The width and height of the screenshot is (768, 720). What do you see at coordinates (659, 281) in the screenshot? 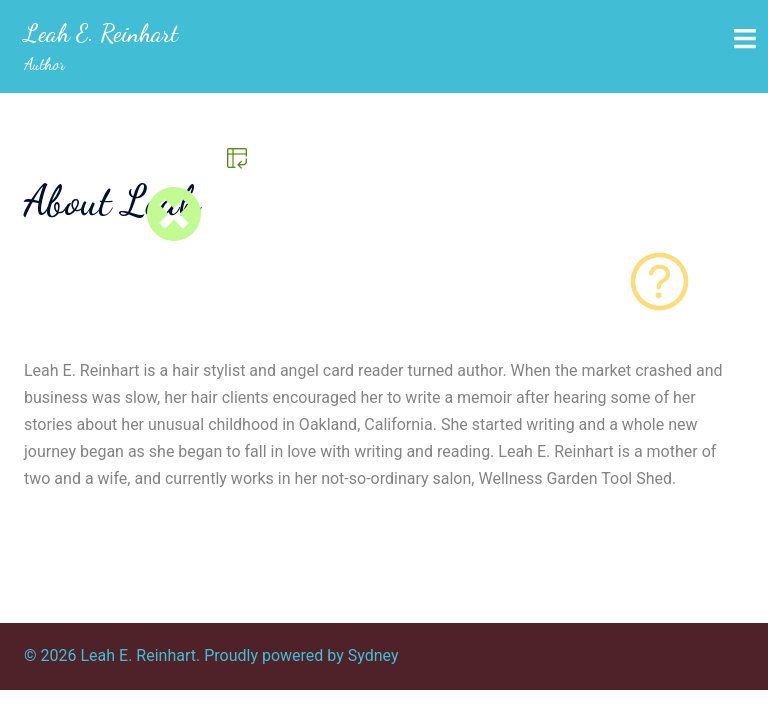
I see `access help or support information` at bounding box center [659, 281].